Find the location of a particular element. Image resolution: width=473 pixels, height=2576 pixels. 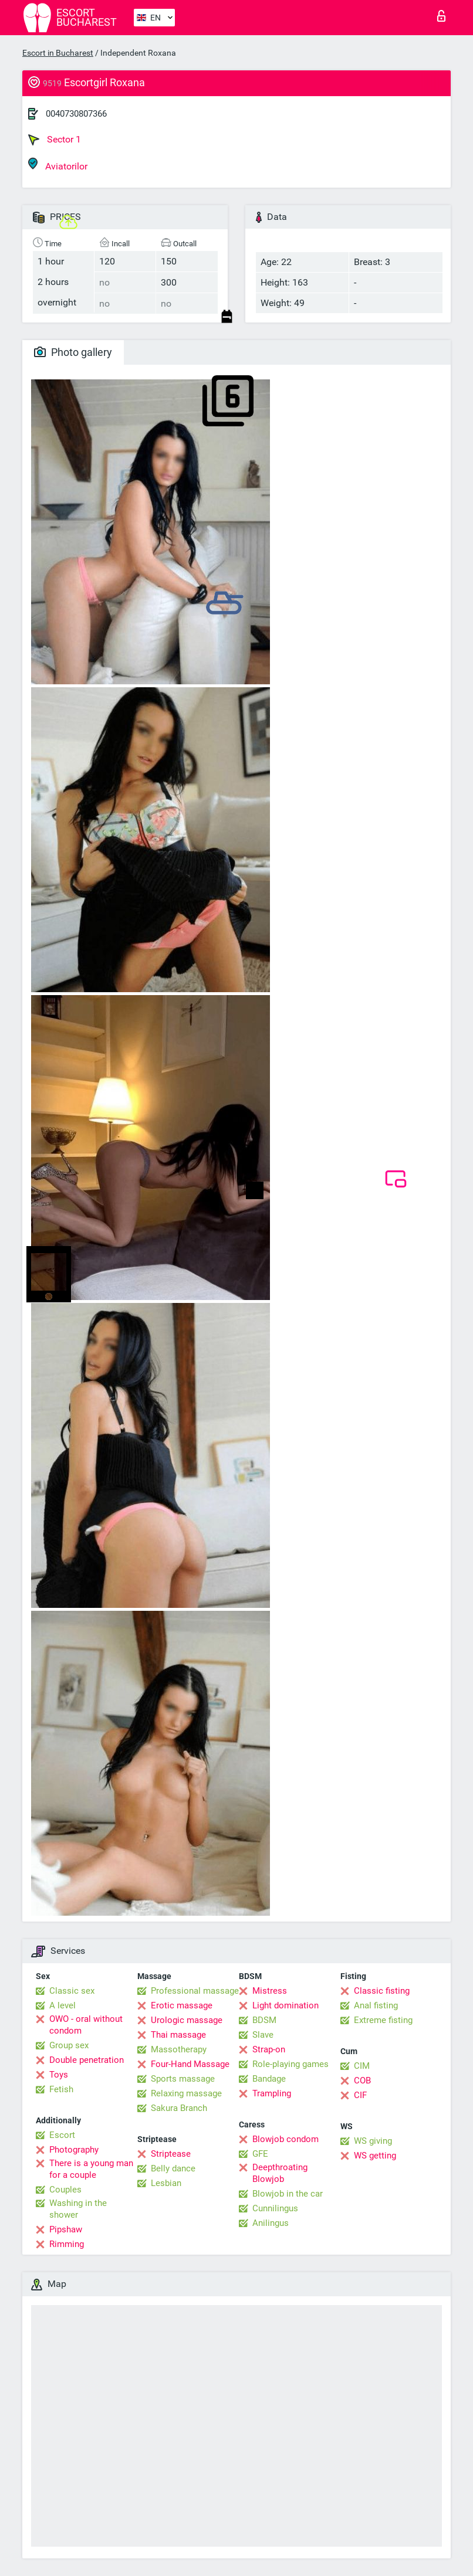

upload file to cloud storage is located at coordinates (68, 222).